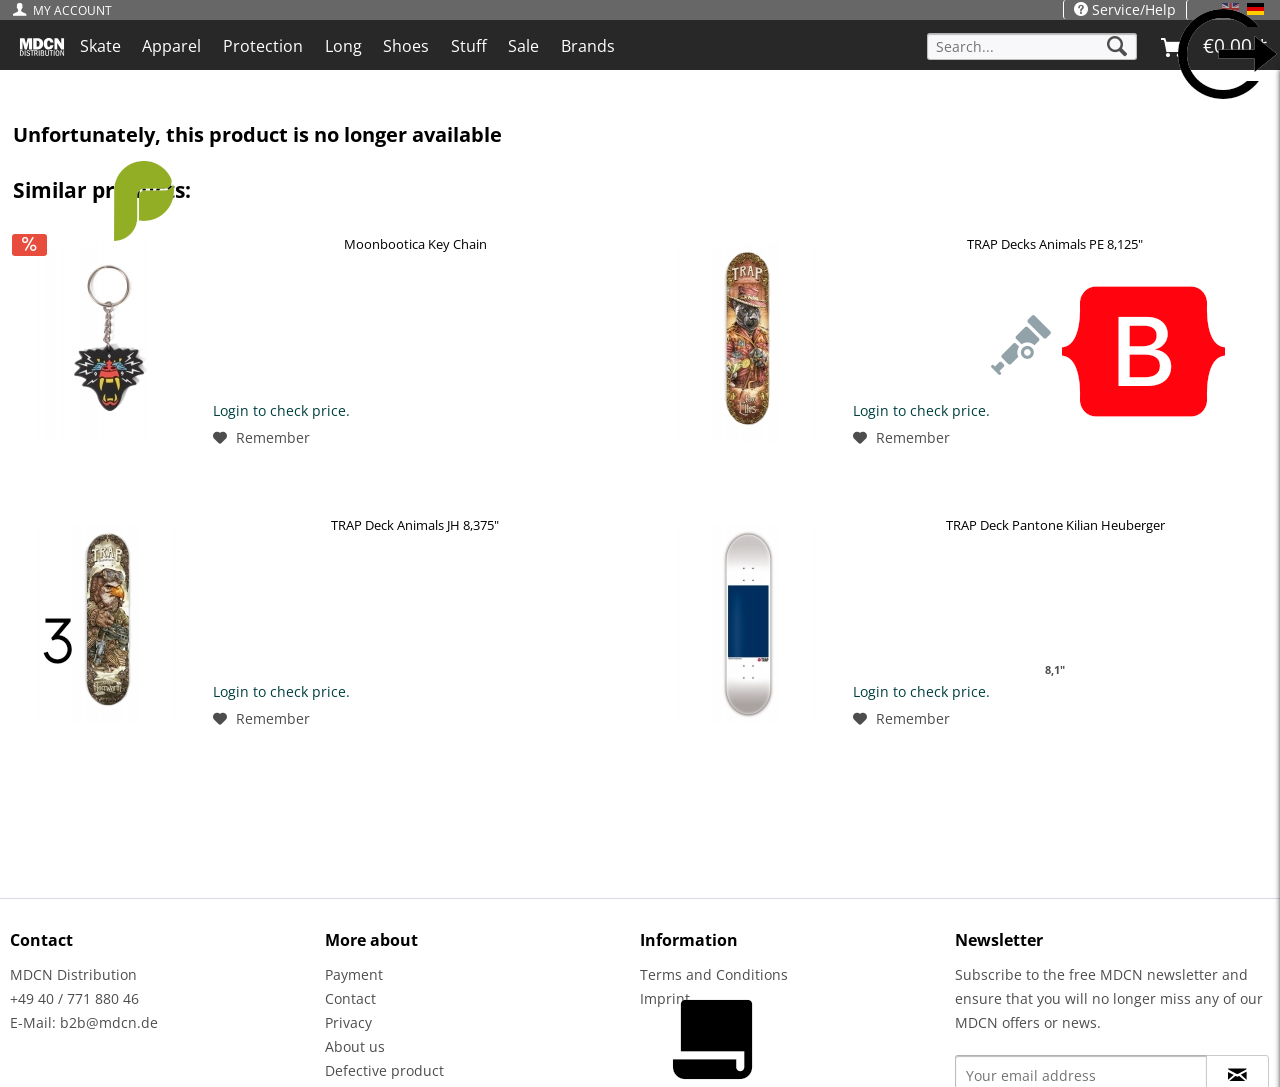 The image size is (1280, 1087). What do you see at coordinates (716, 1039) in the screenshot?
I see `view document or paper file` at bounding box center [716, 1039].